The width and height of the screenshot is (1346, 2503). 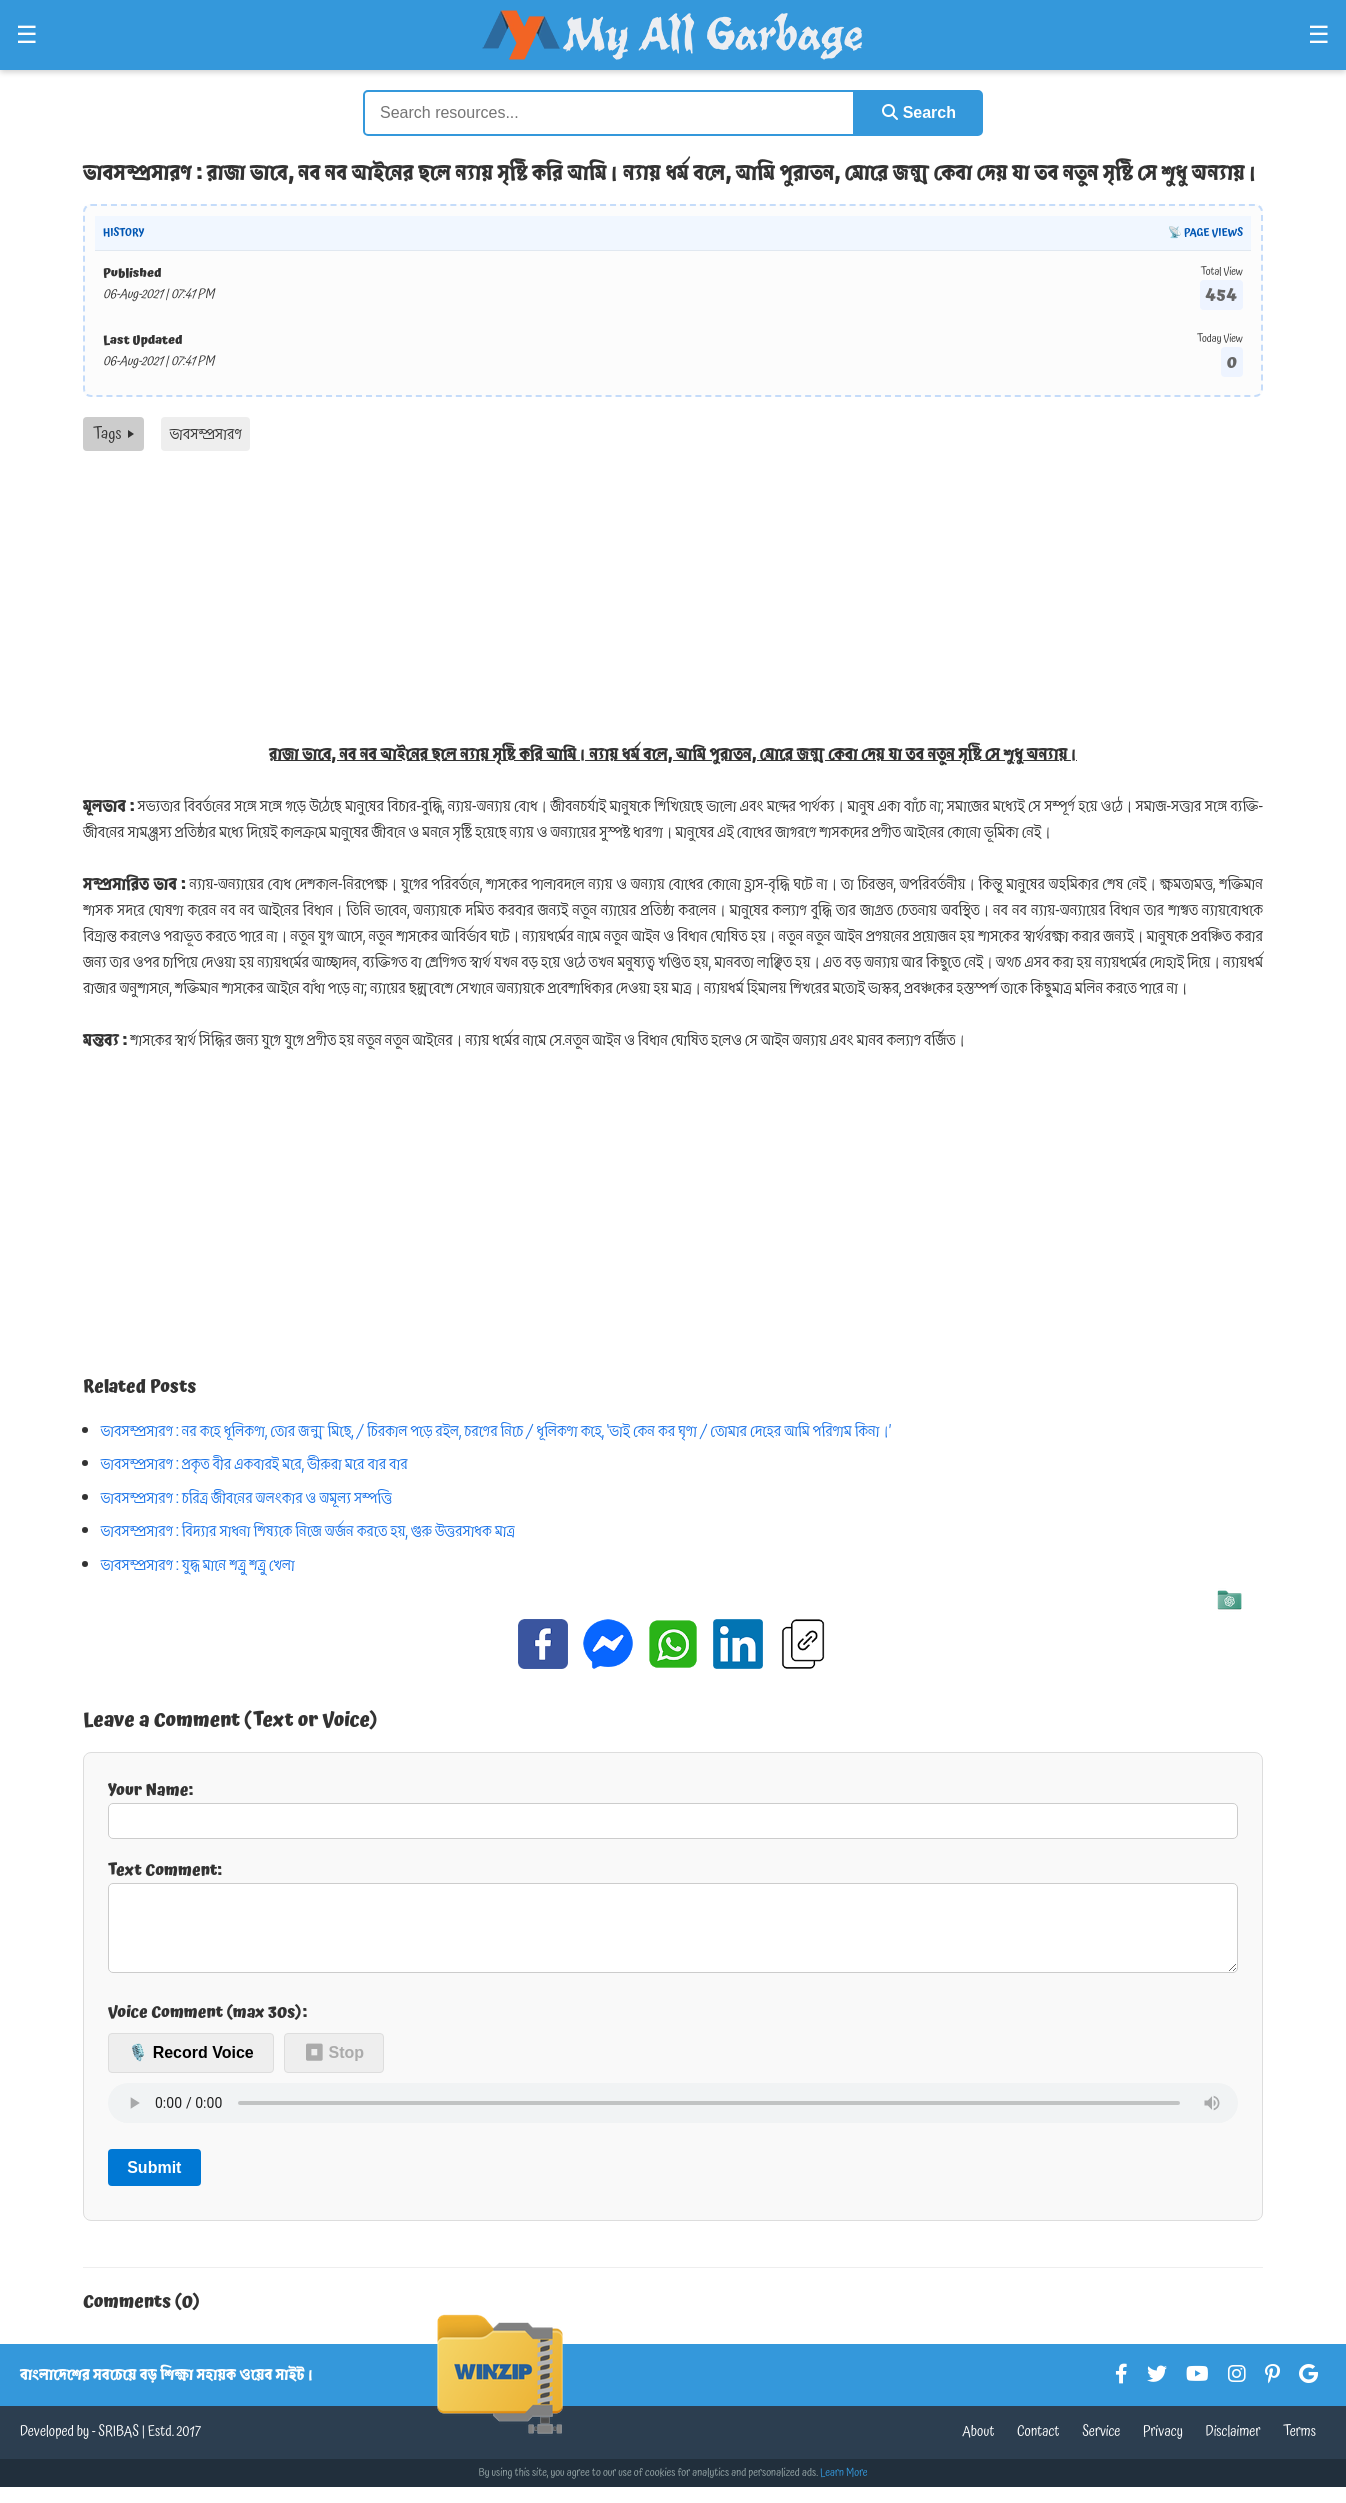 I want to click on open folder containing ChatGPT-related files, so click(x=1229, y=1600).